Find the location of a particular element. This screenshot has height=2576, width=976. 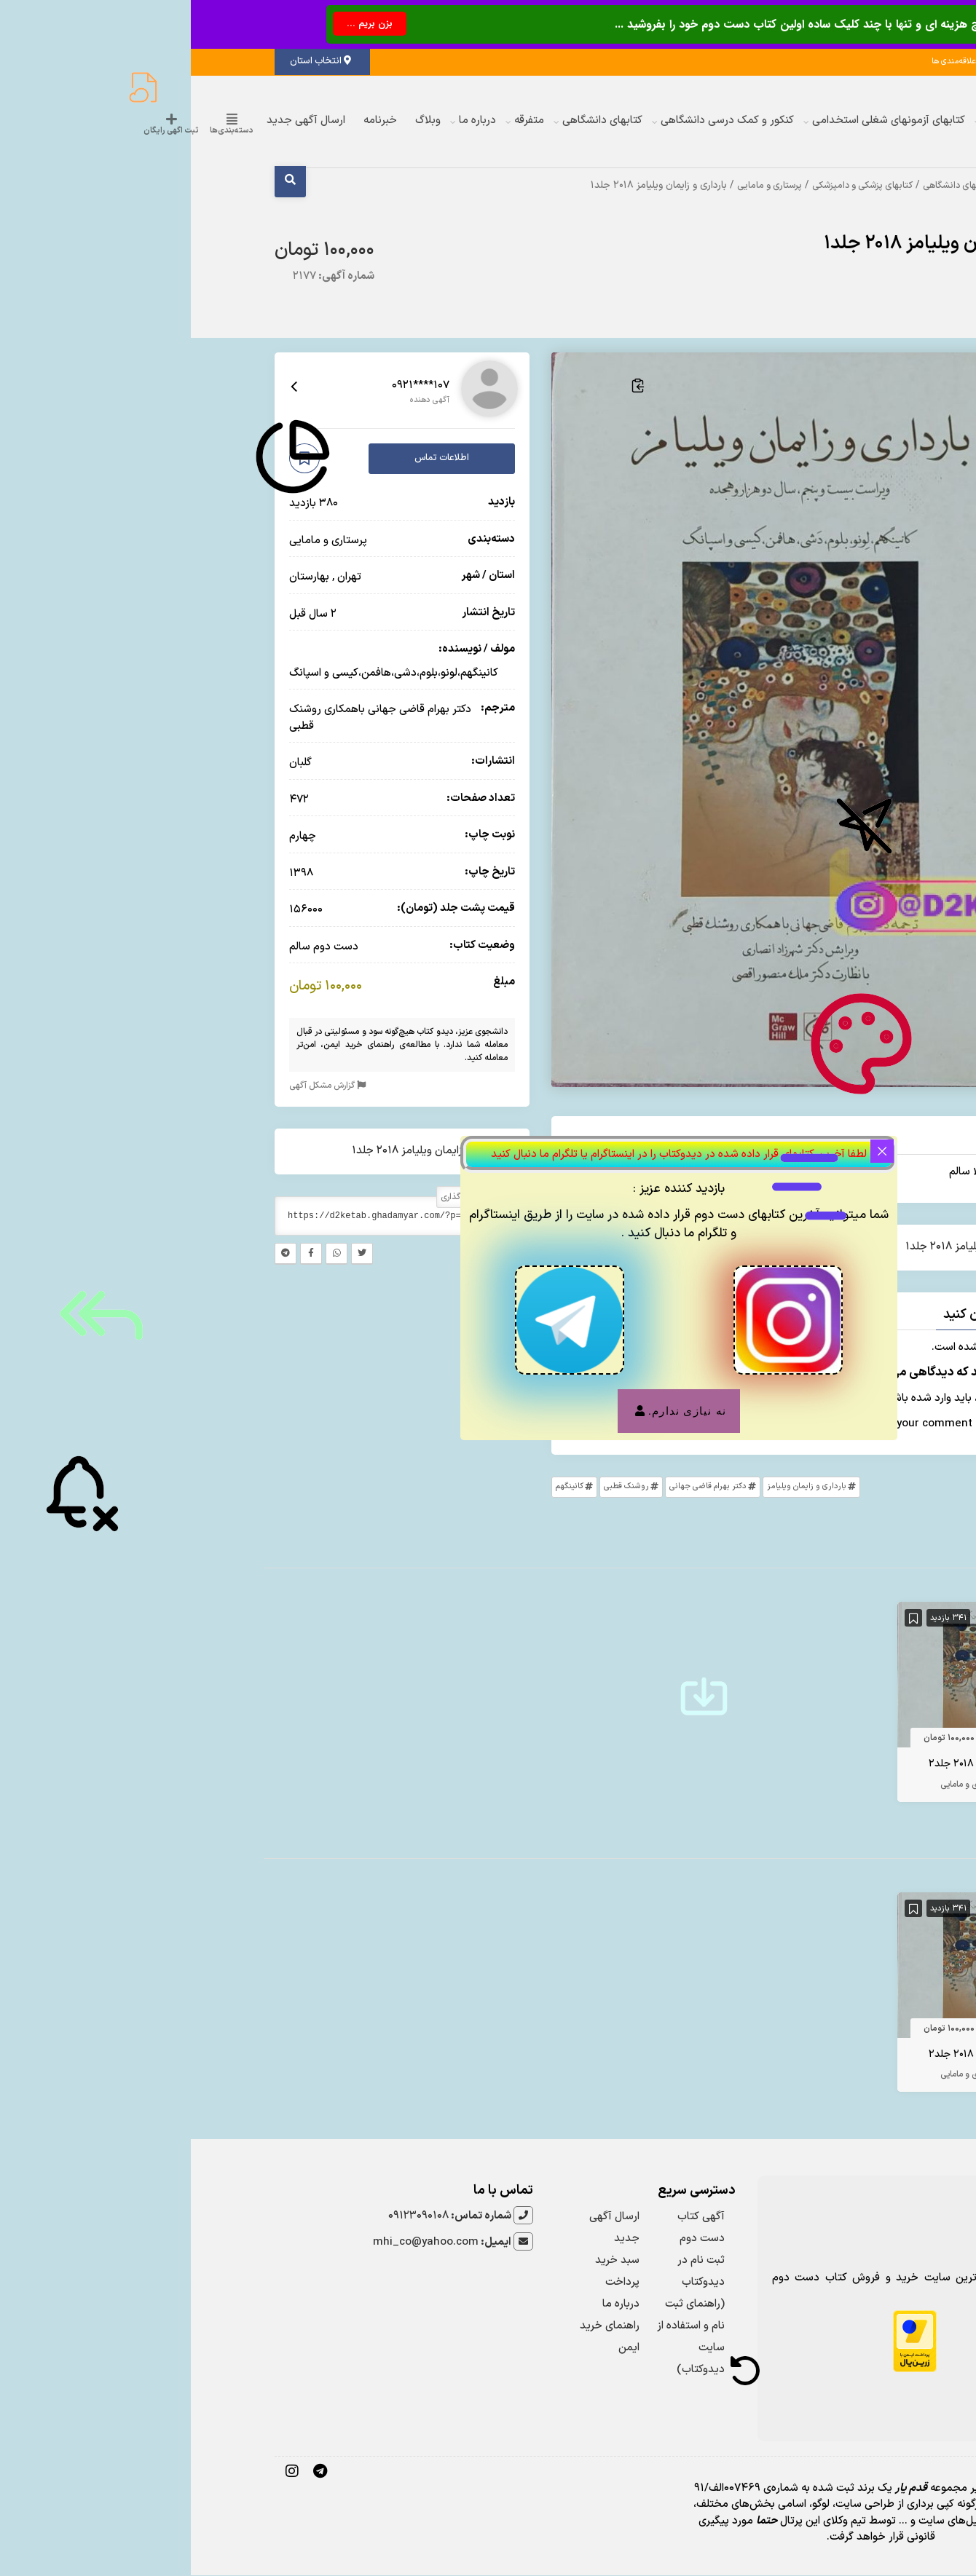

undo last action is located at coordinates (745, 2371).